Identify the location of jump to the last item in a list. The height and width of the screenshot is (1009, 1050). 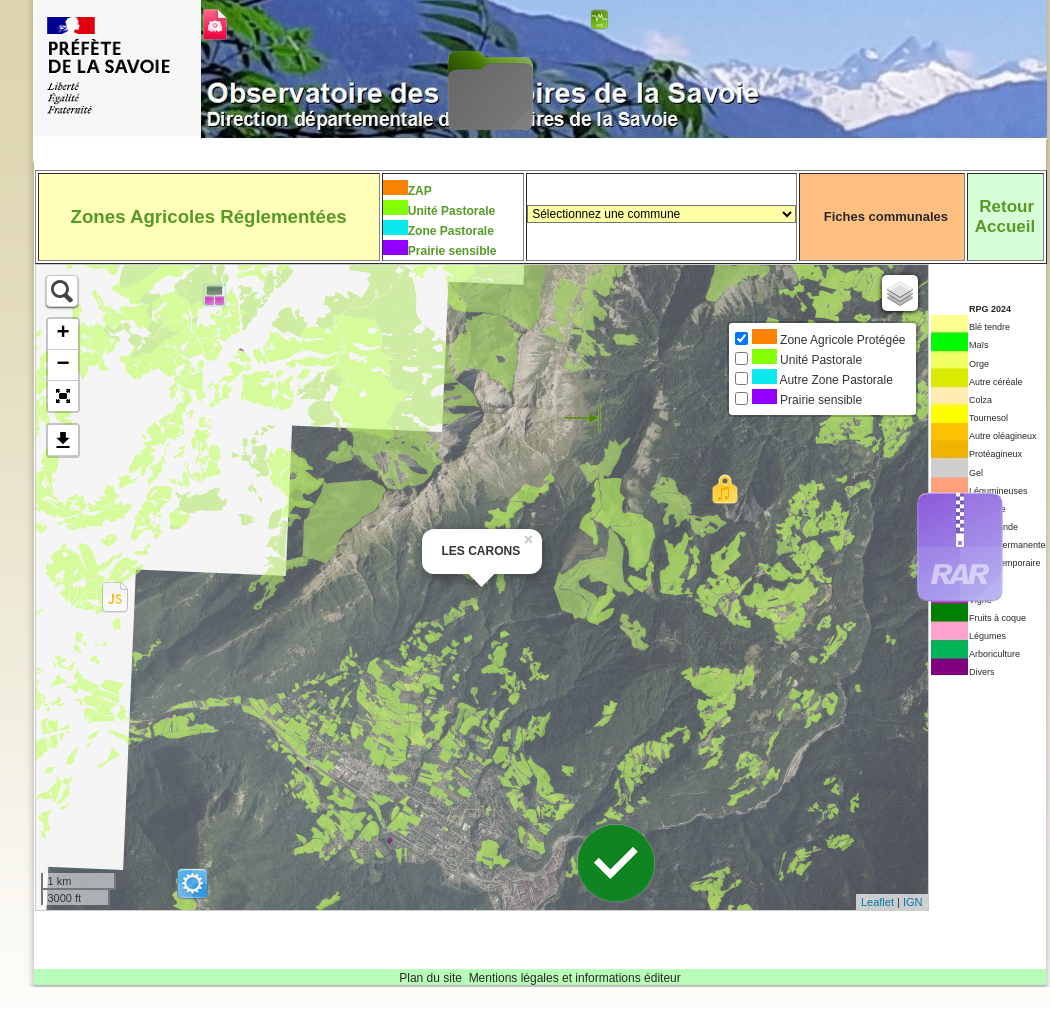
(582, 418).